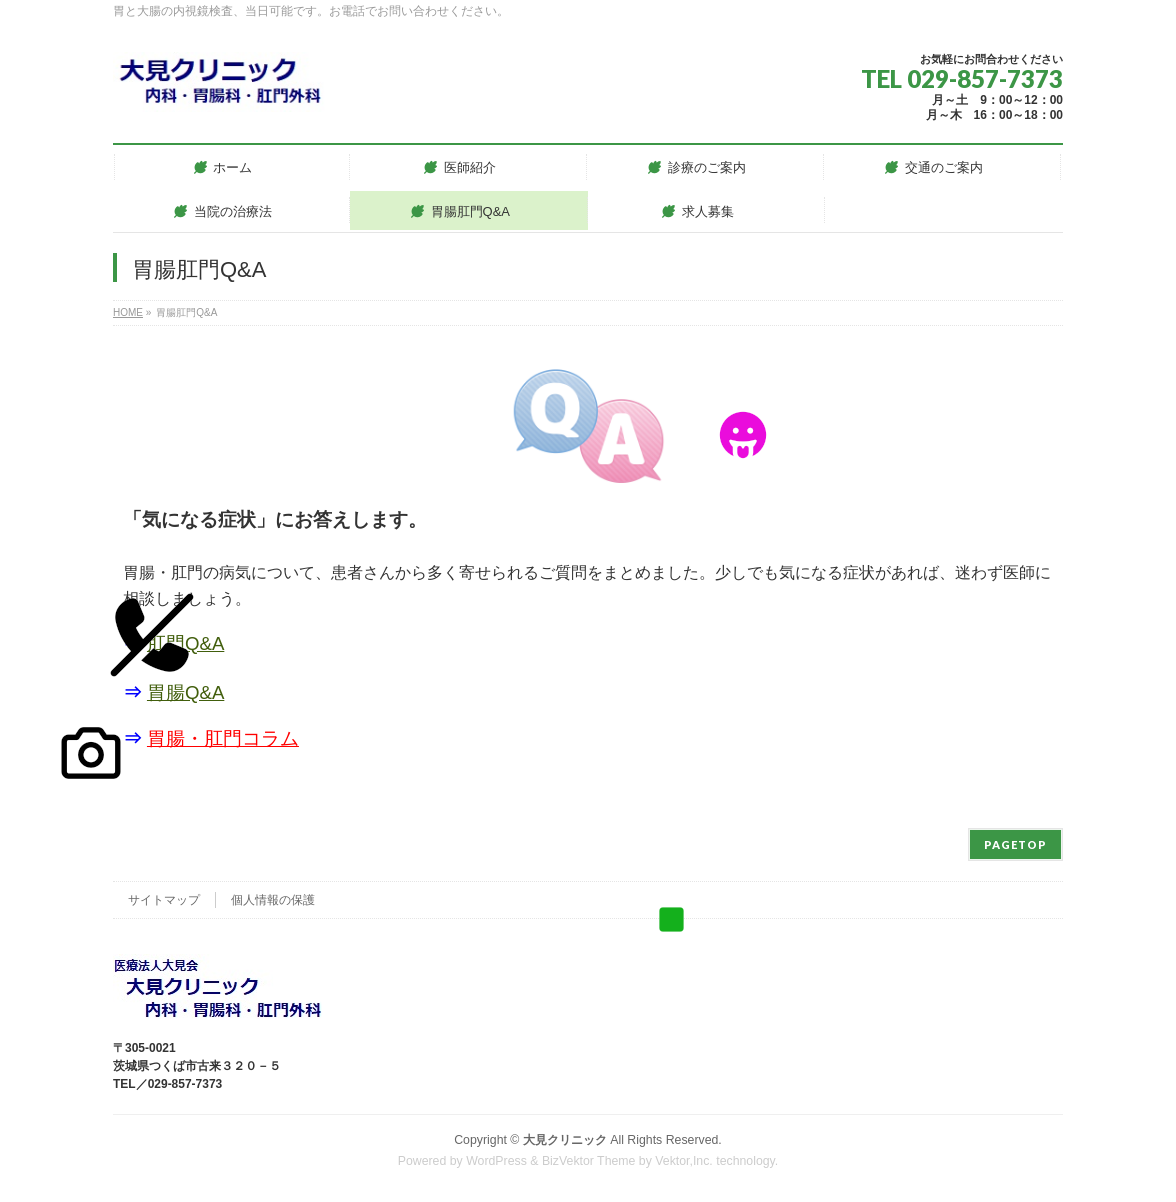 This screenshot has width=1176, height=1202. What do you see at coordinates (743, 435) in the screenshot?
I see `add a playful or silly reaction` at bounding box center [743, 435].